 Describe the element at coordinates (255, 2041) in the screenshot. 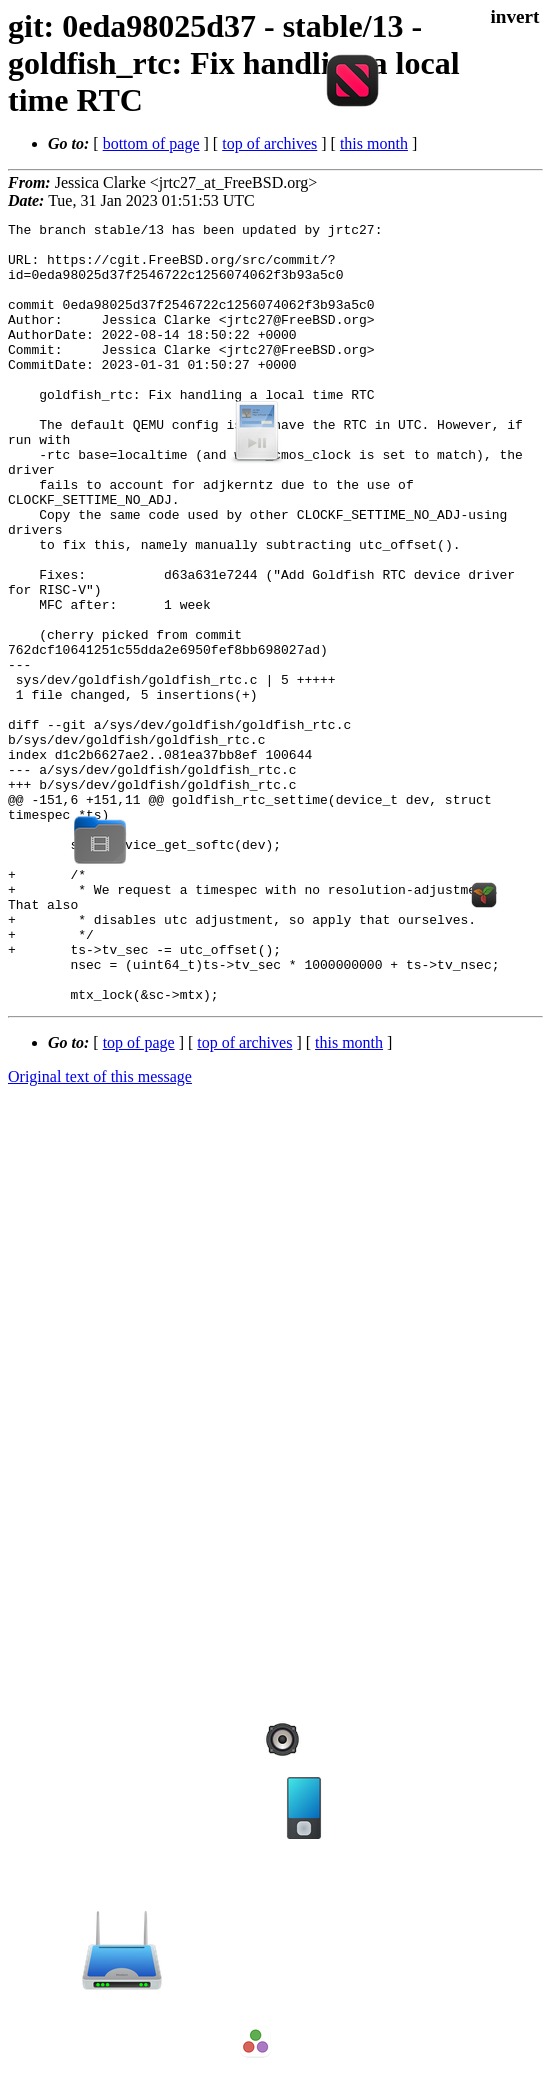

I see `open the julia programming language app` at that location.